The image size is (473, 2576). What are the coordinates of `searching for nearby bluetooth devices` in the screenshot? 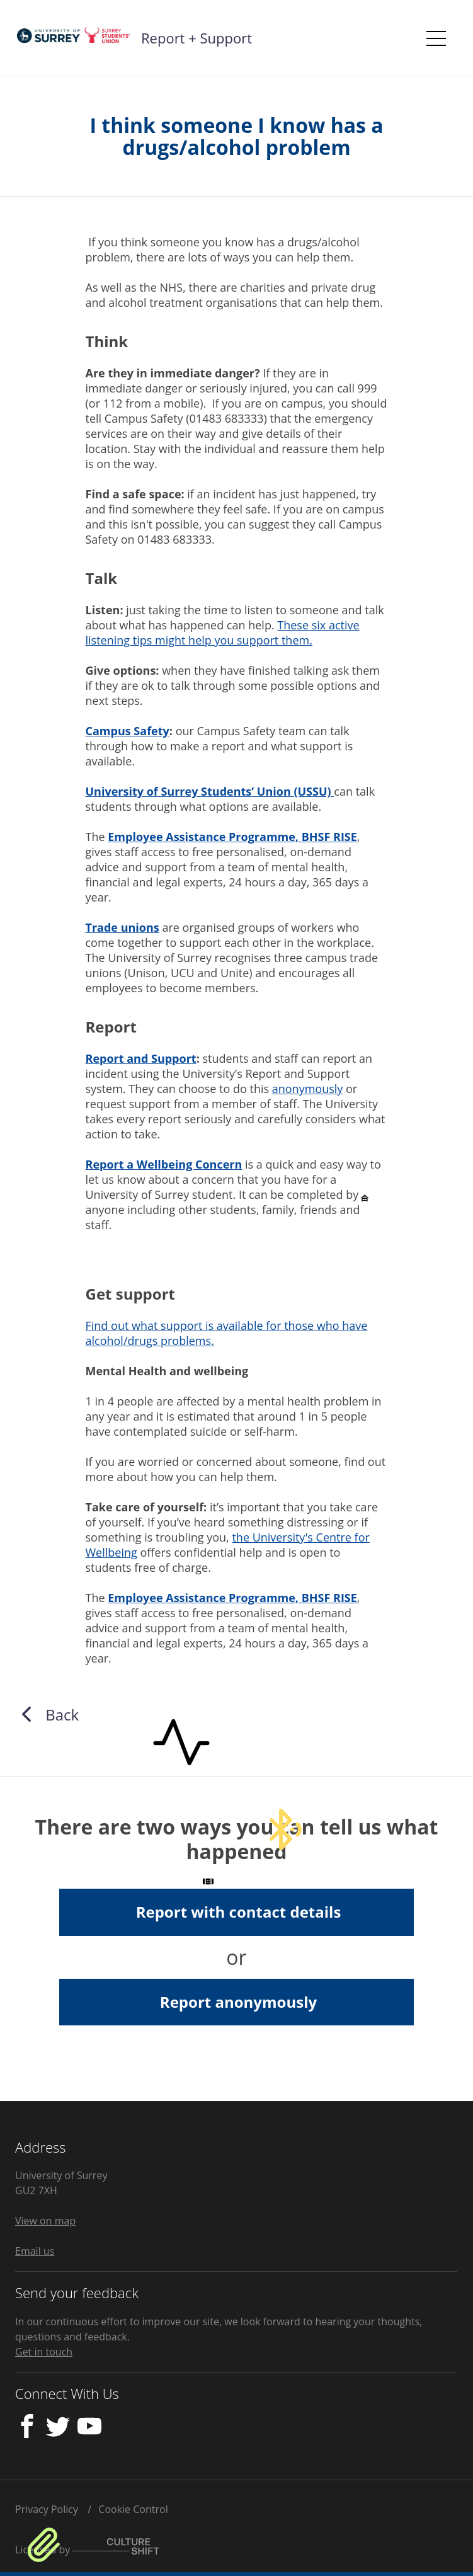 It's located at (281, 1829).